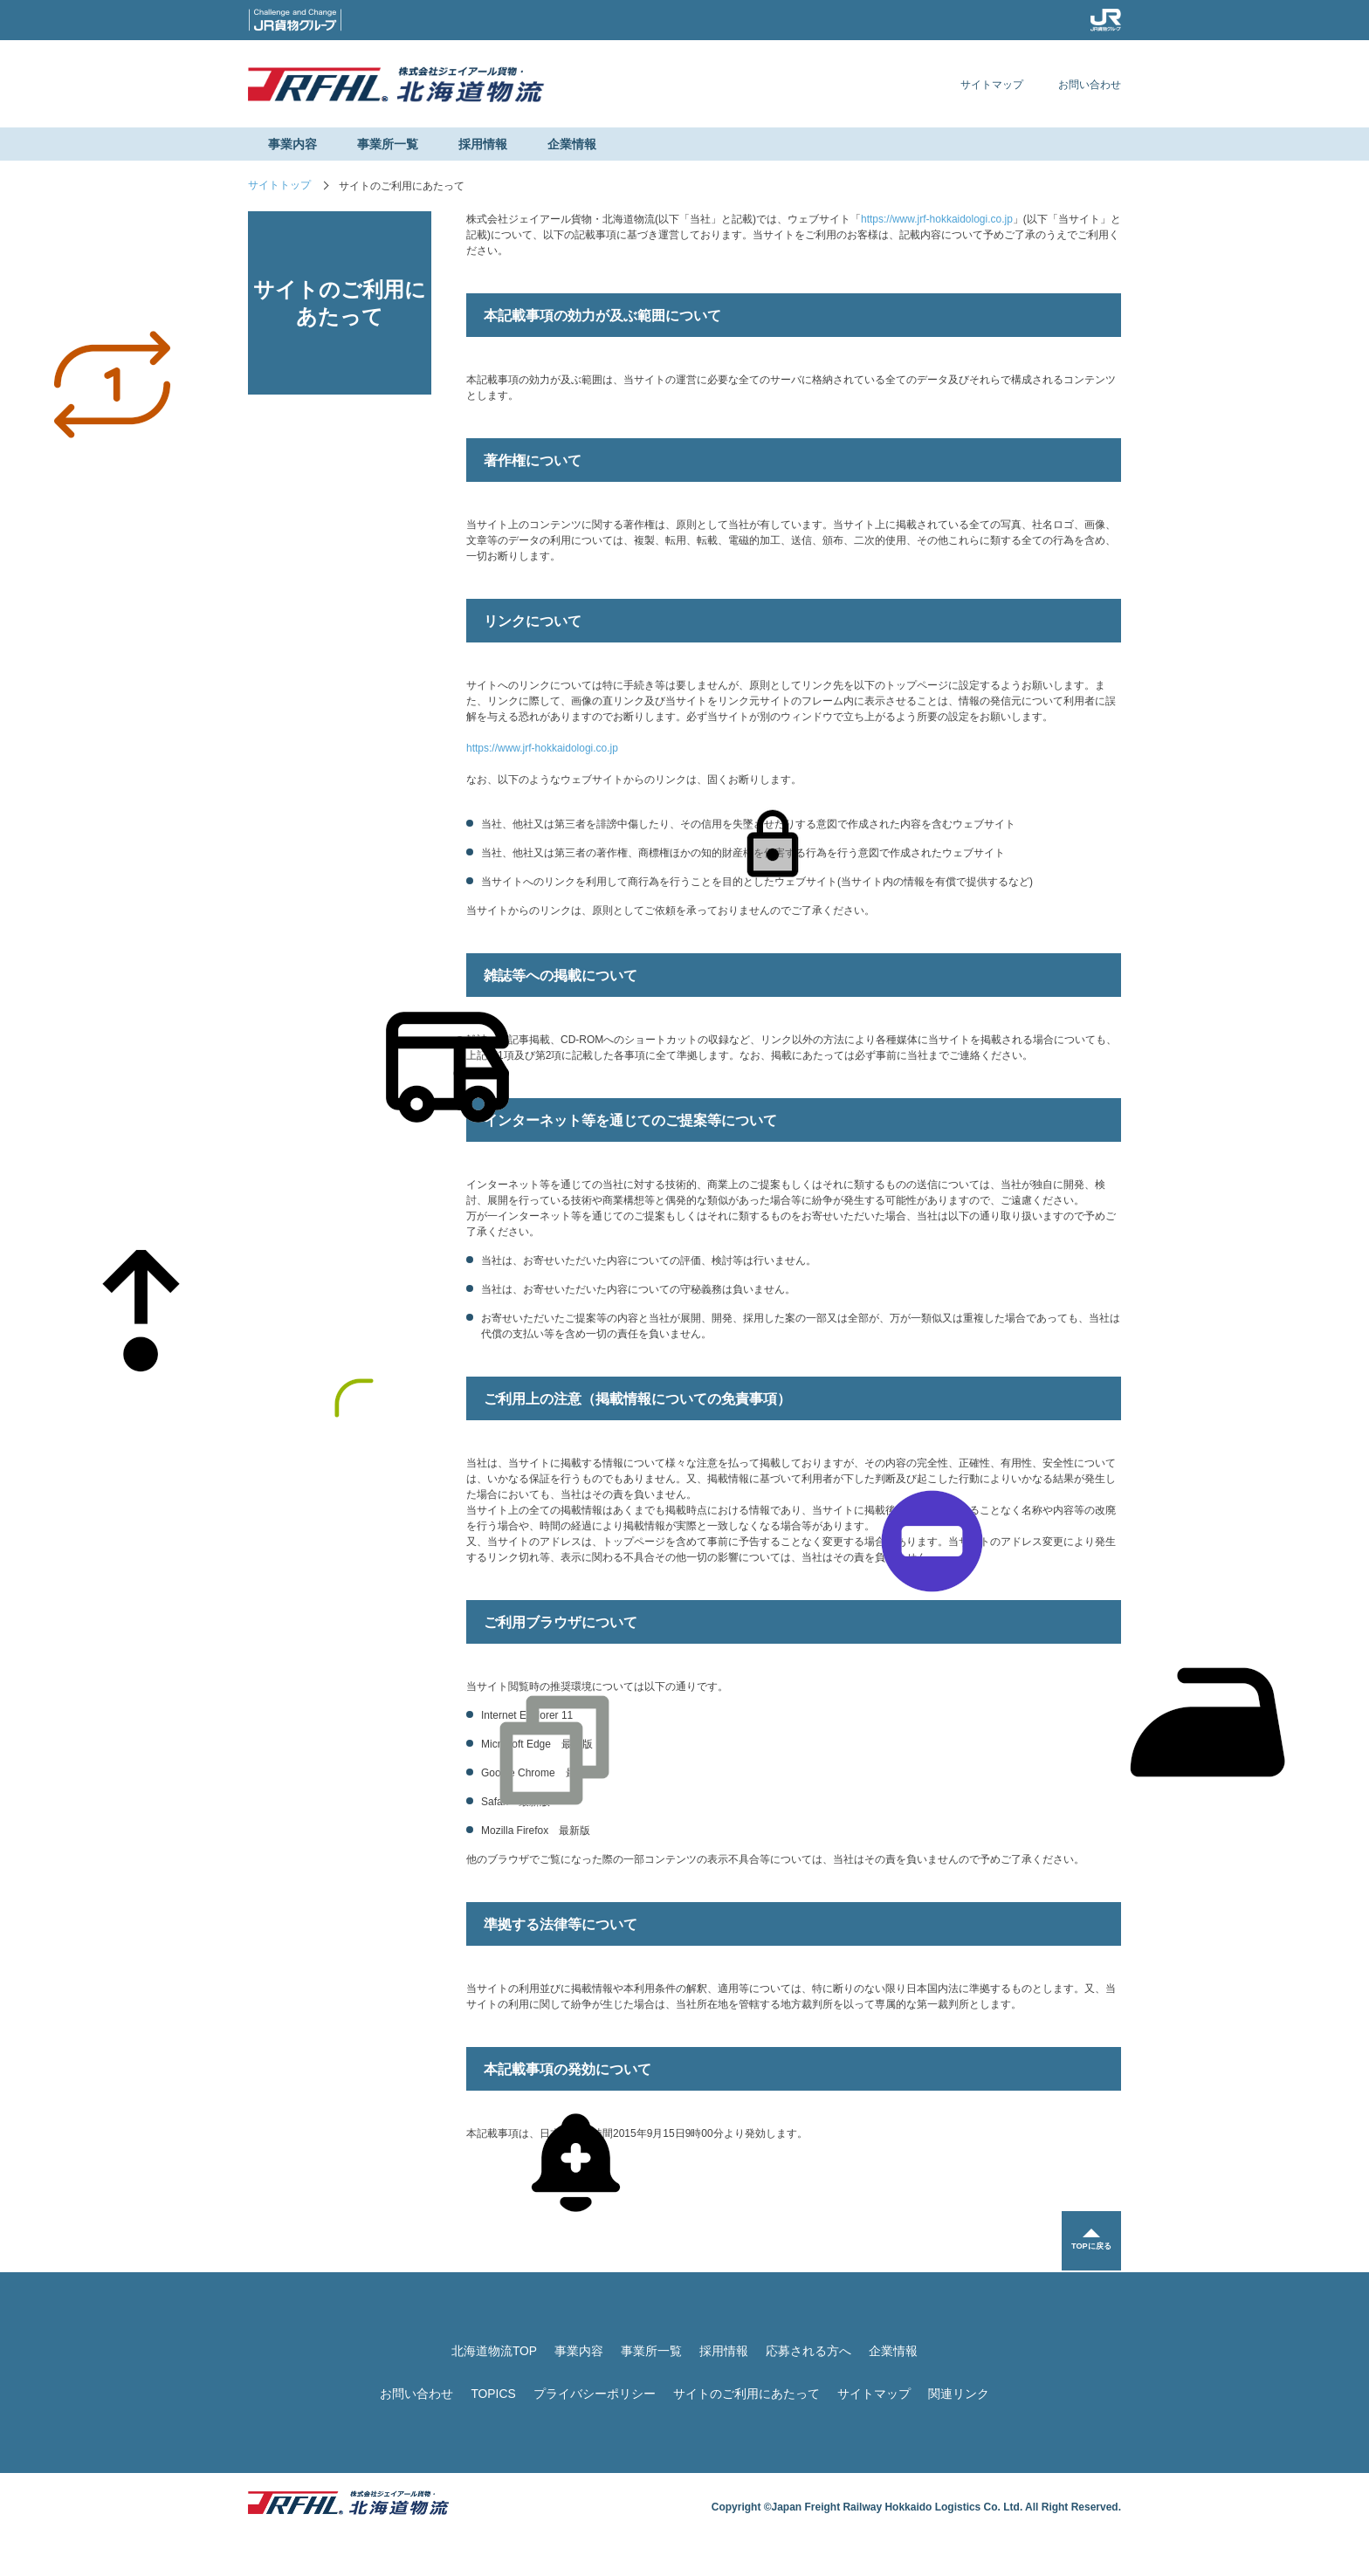 This screenshot has width=1369, height=2576. What do you see at coordinates (1208, 1722) in the screenshot?
I see `ironing or garment care instructions` at bounding box center [1208, 1722].